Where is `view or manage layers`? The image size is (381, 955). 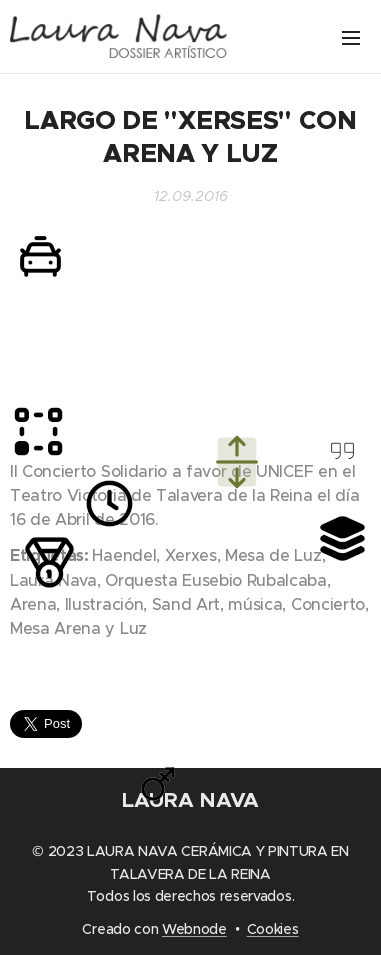
view or manage layers is located at coordinates (342, 538).